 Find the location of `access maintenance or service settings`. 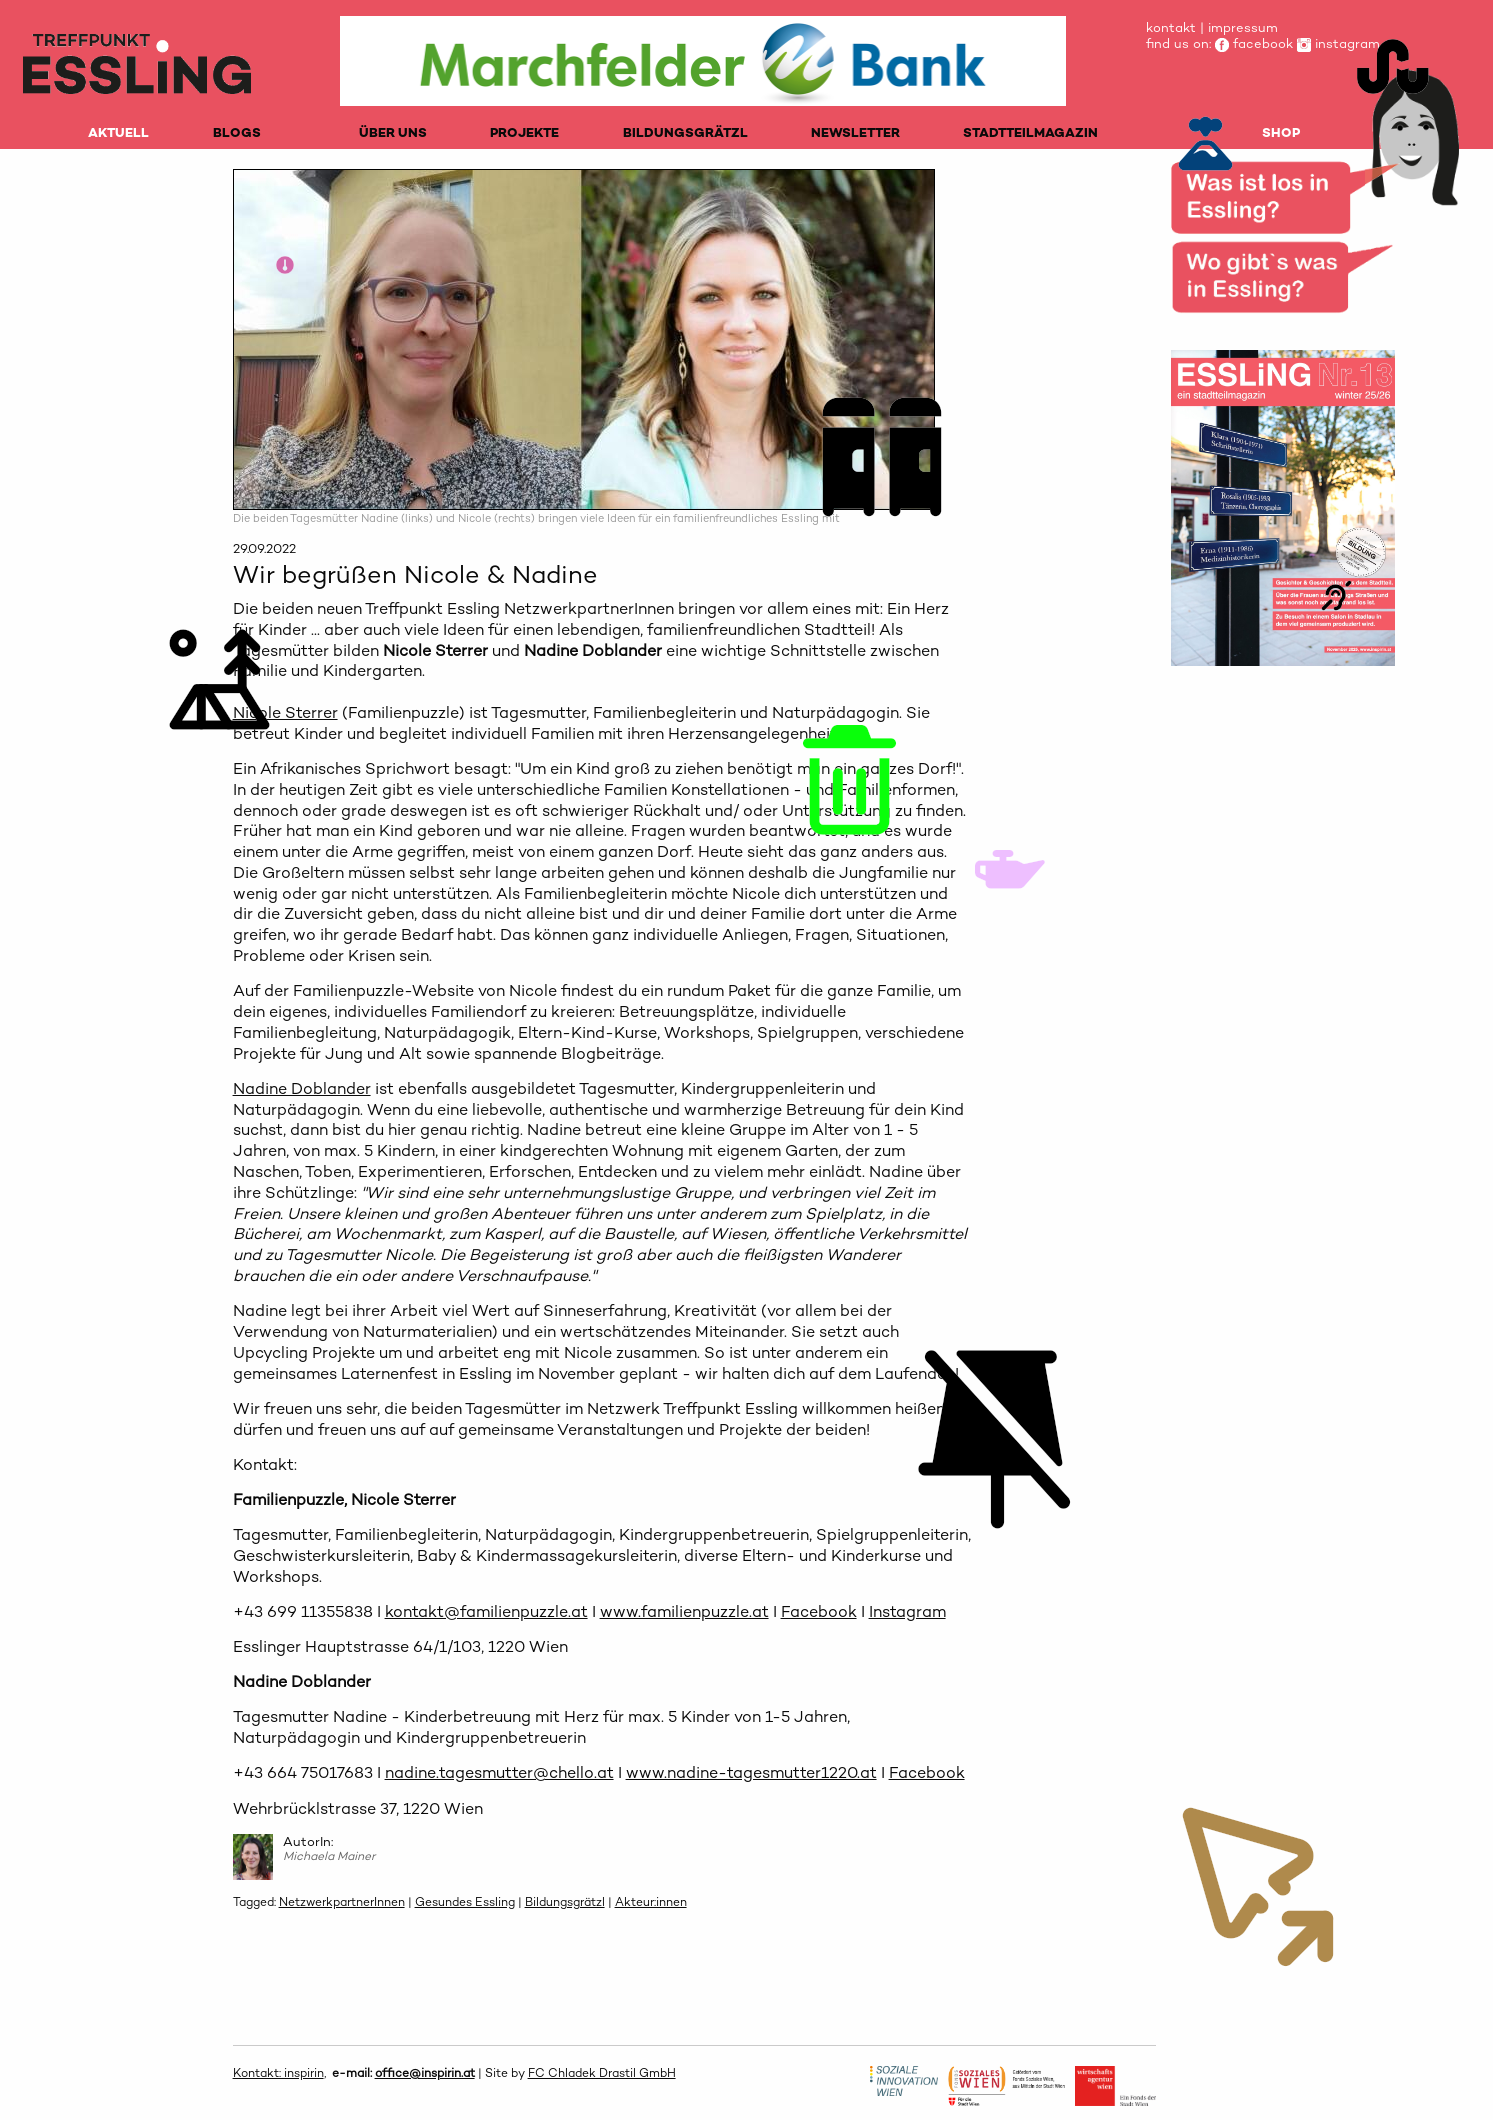

access maintenance or service settings is located at coordinates (1010, 871).